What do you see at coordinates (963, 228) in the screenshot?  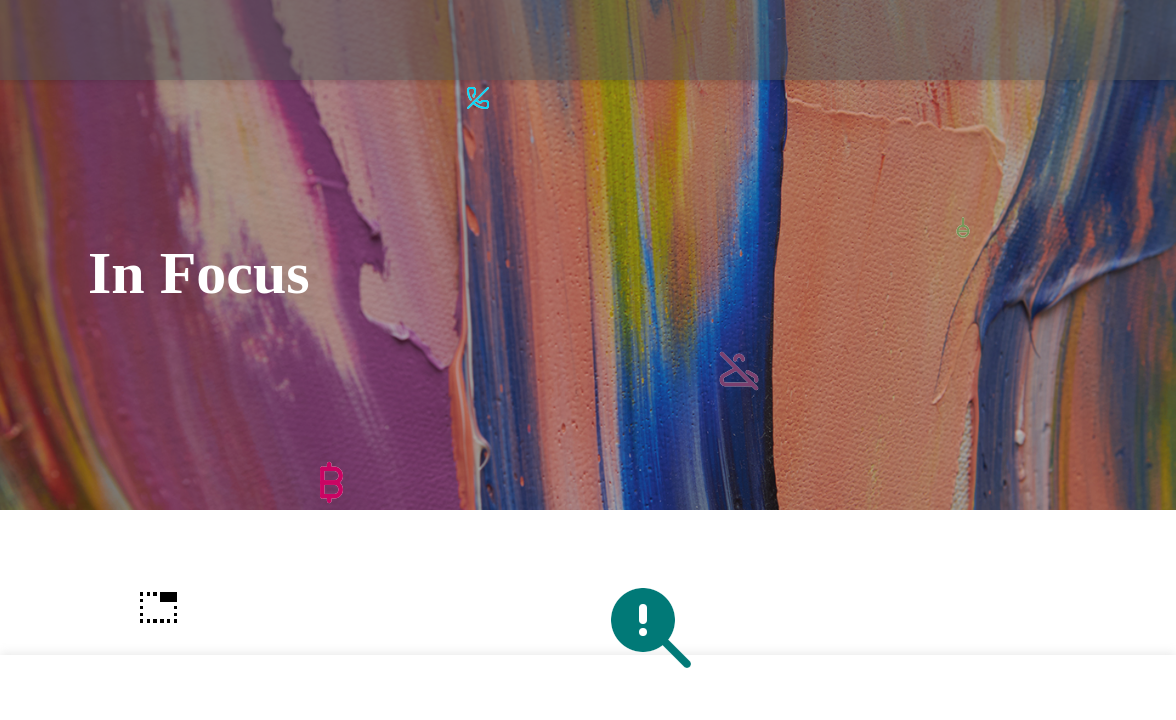 I see `select genderless or non-binary gender option` at bounding box center [963, 228].